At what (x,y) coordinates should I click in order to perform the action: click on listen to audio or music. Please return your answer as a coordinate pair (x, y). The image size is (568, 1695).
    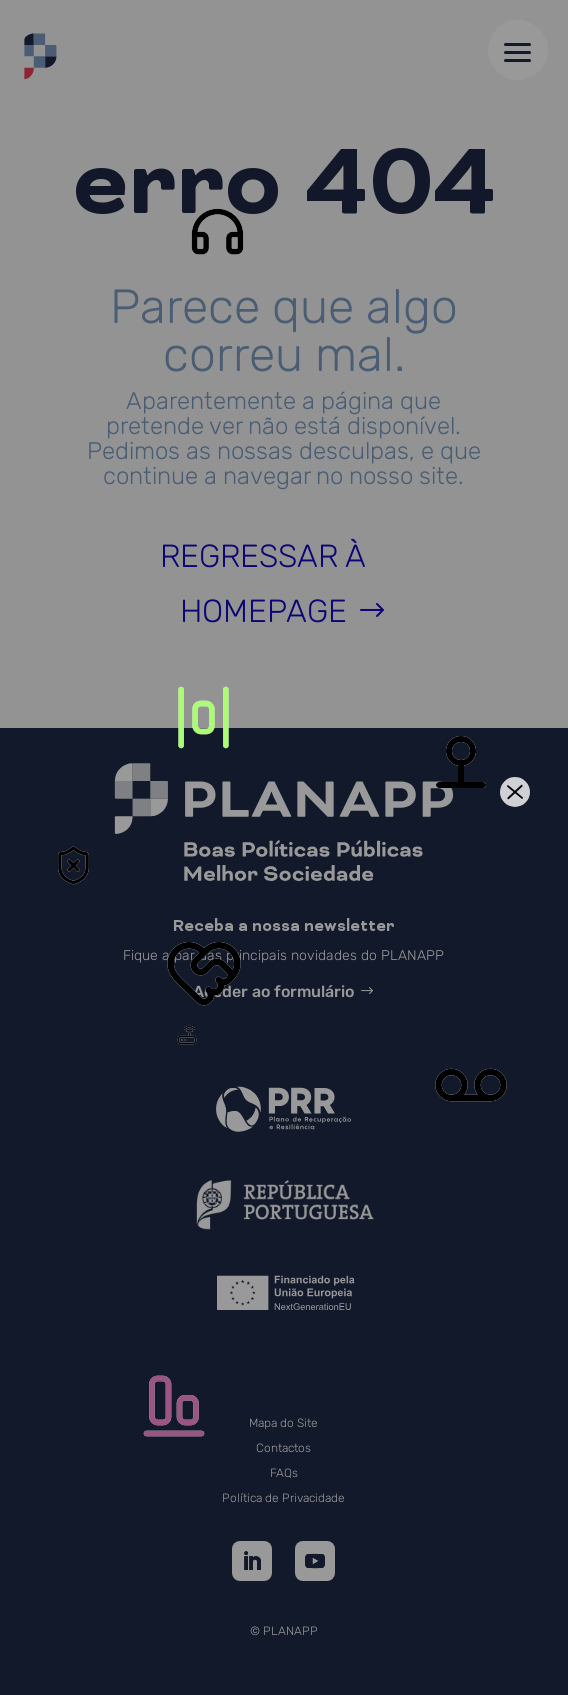
    Looking at the image, I should click on (217, 234).